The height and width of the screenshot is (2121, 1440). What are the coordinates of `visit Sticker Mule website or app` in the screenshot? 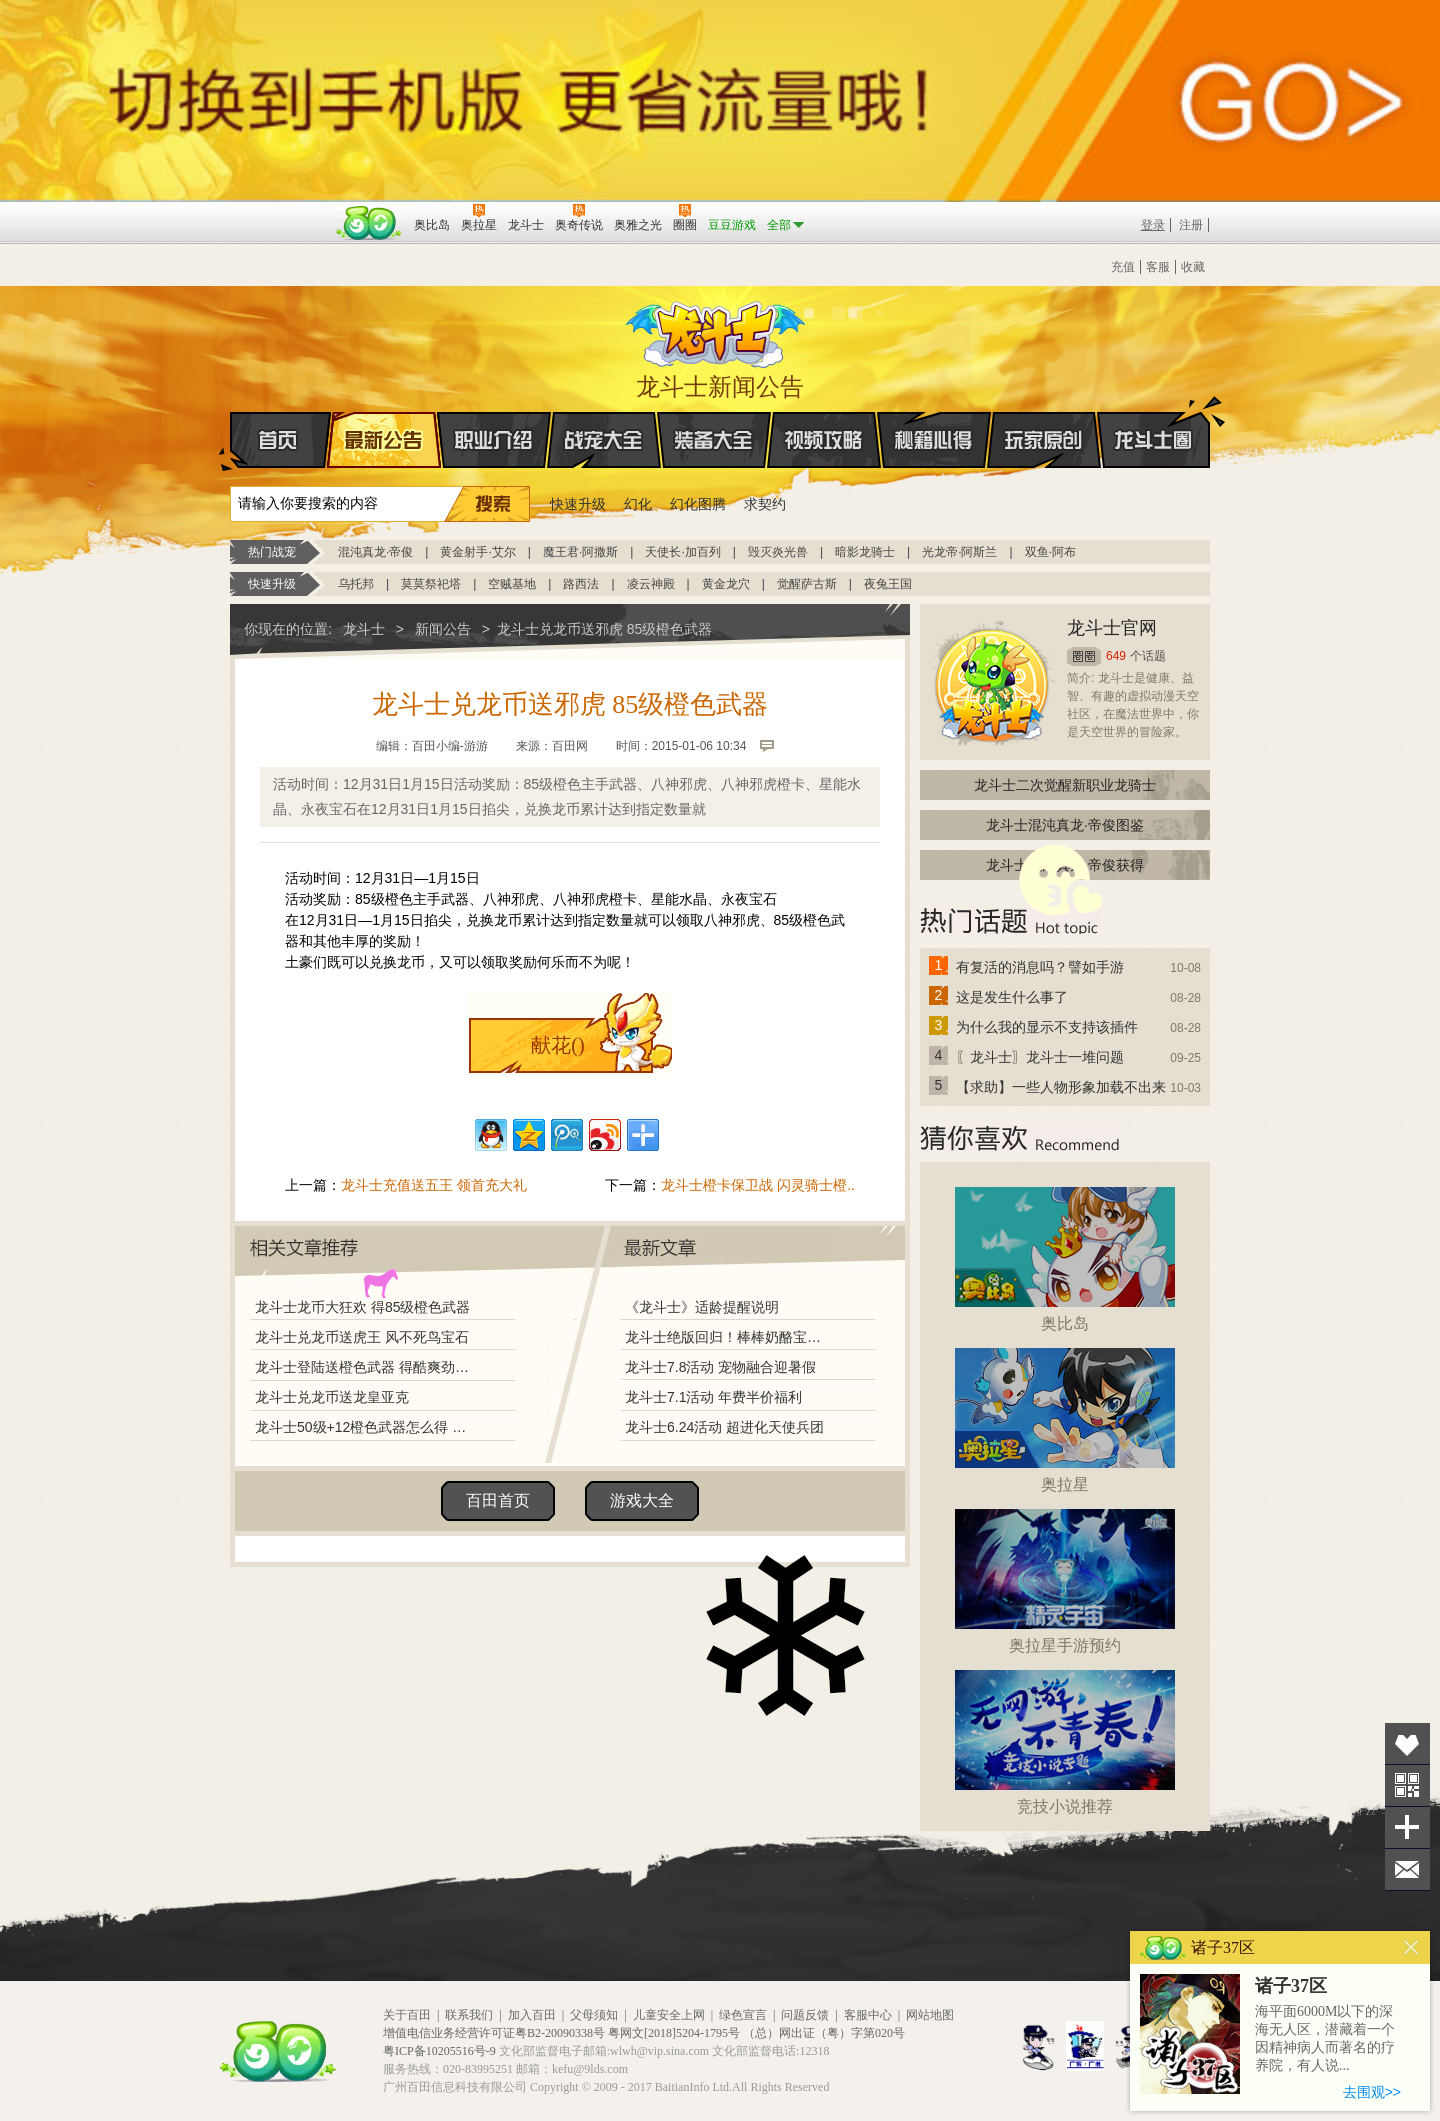 It's located at (381, 1283).